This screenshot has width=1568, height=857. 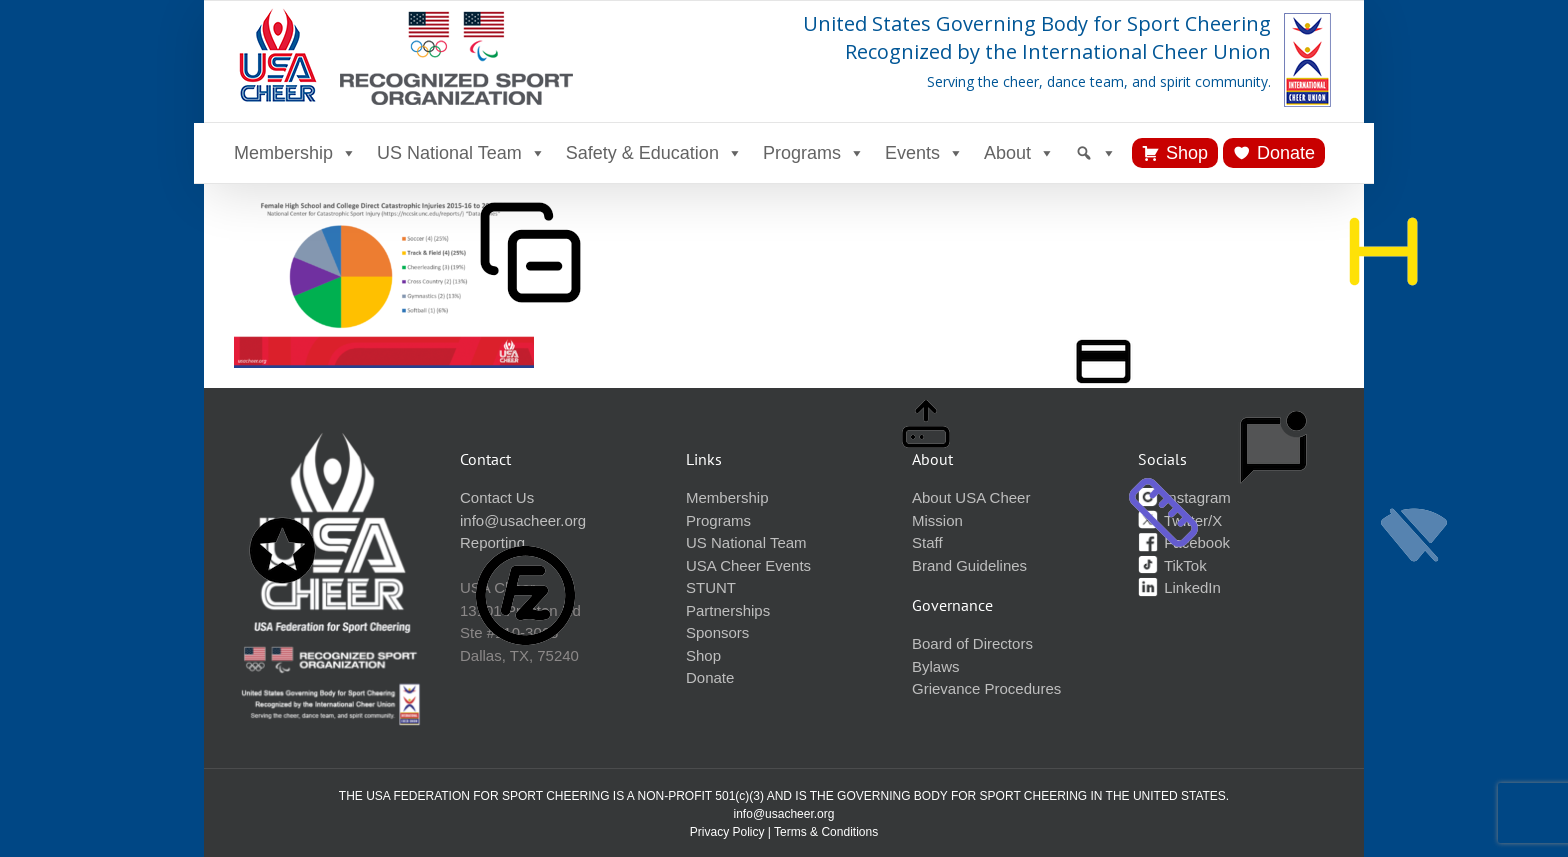 I want to click on access payment methods, so click(x=1103, y=361).